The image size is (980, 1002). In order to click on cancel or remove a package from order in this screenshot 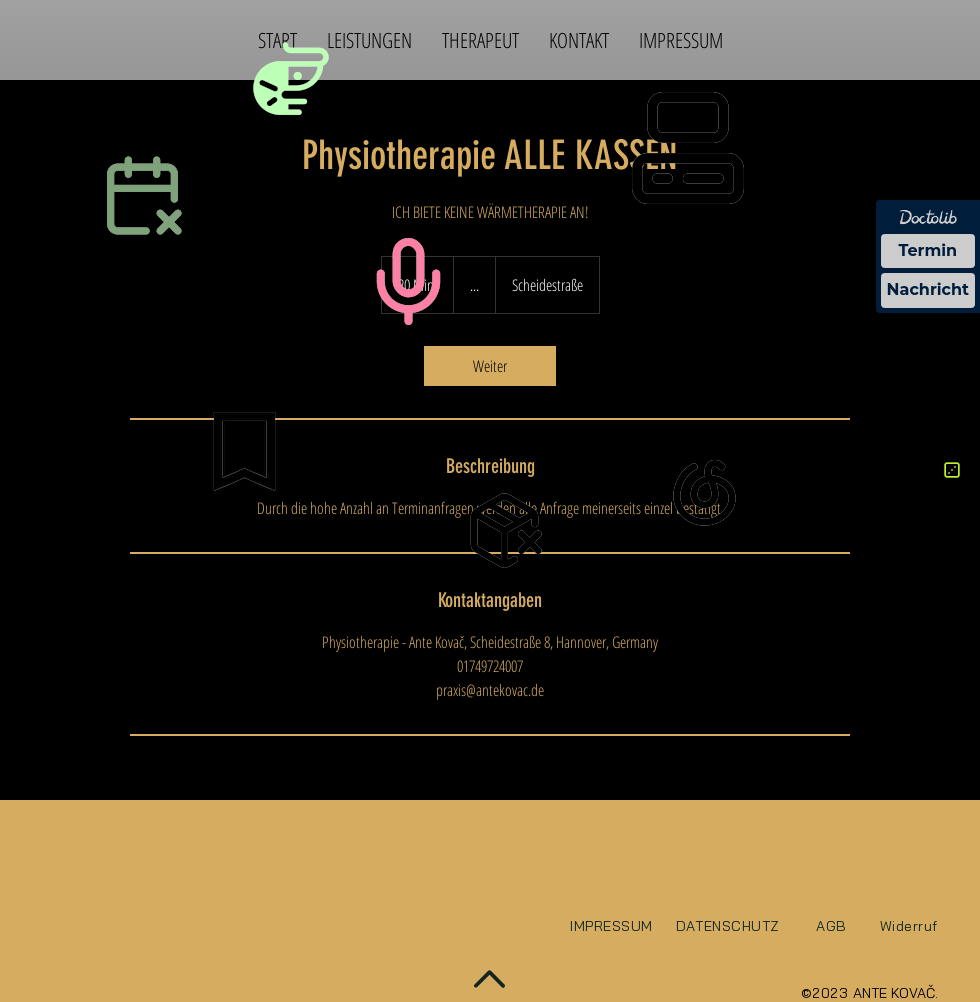, I will do `click(504, 530)`.